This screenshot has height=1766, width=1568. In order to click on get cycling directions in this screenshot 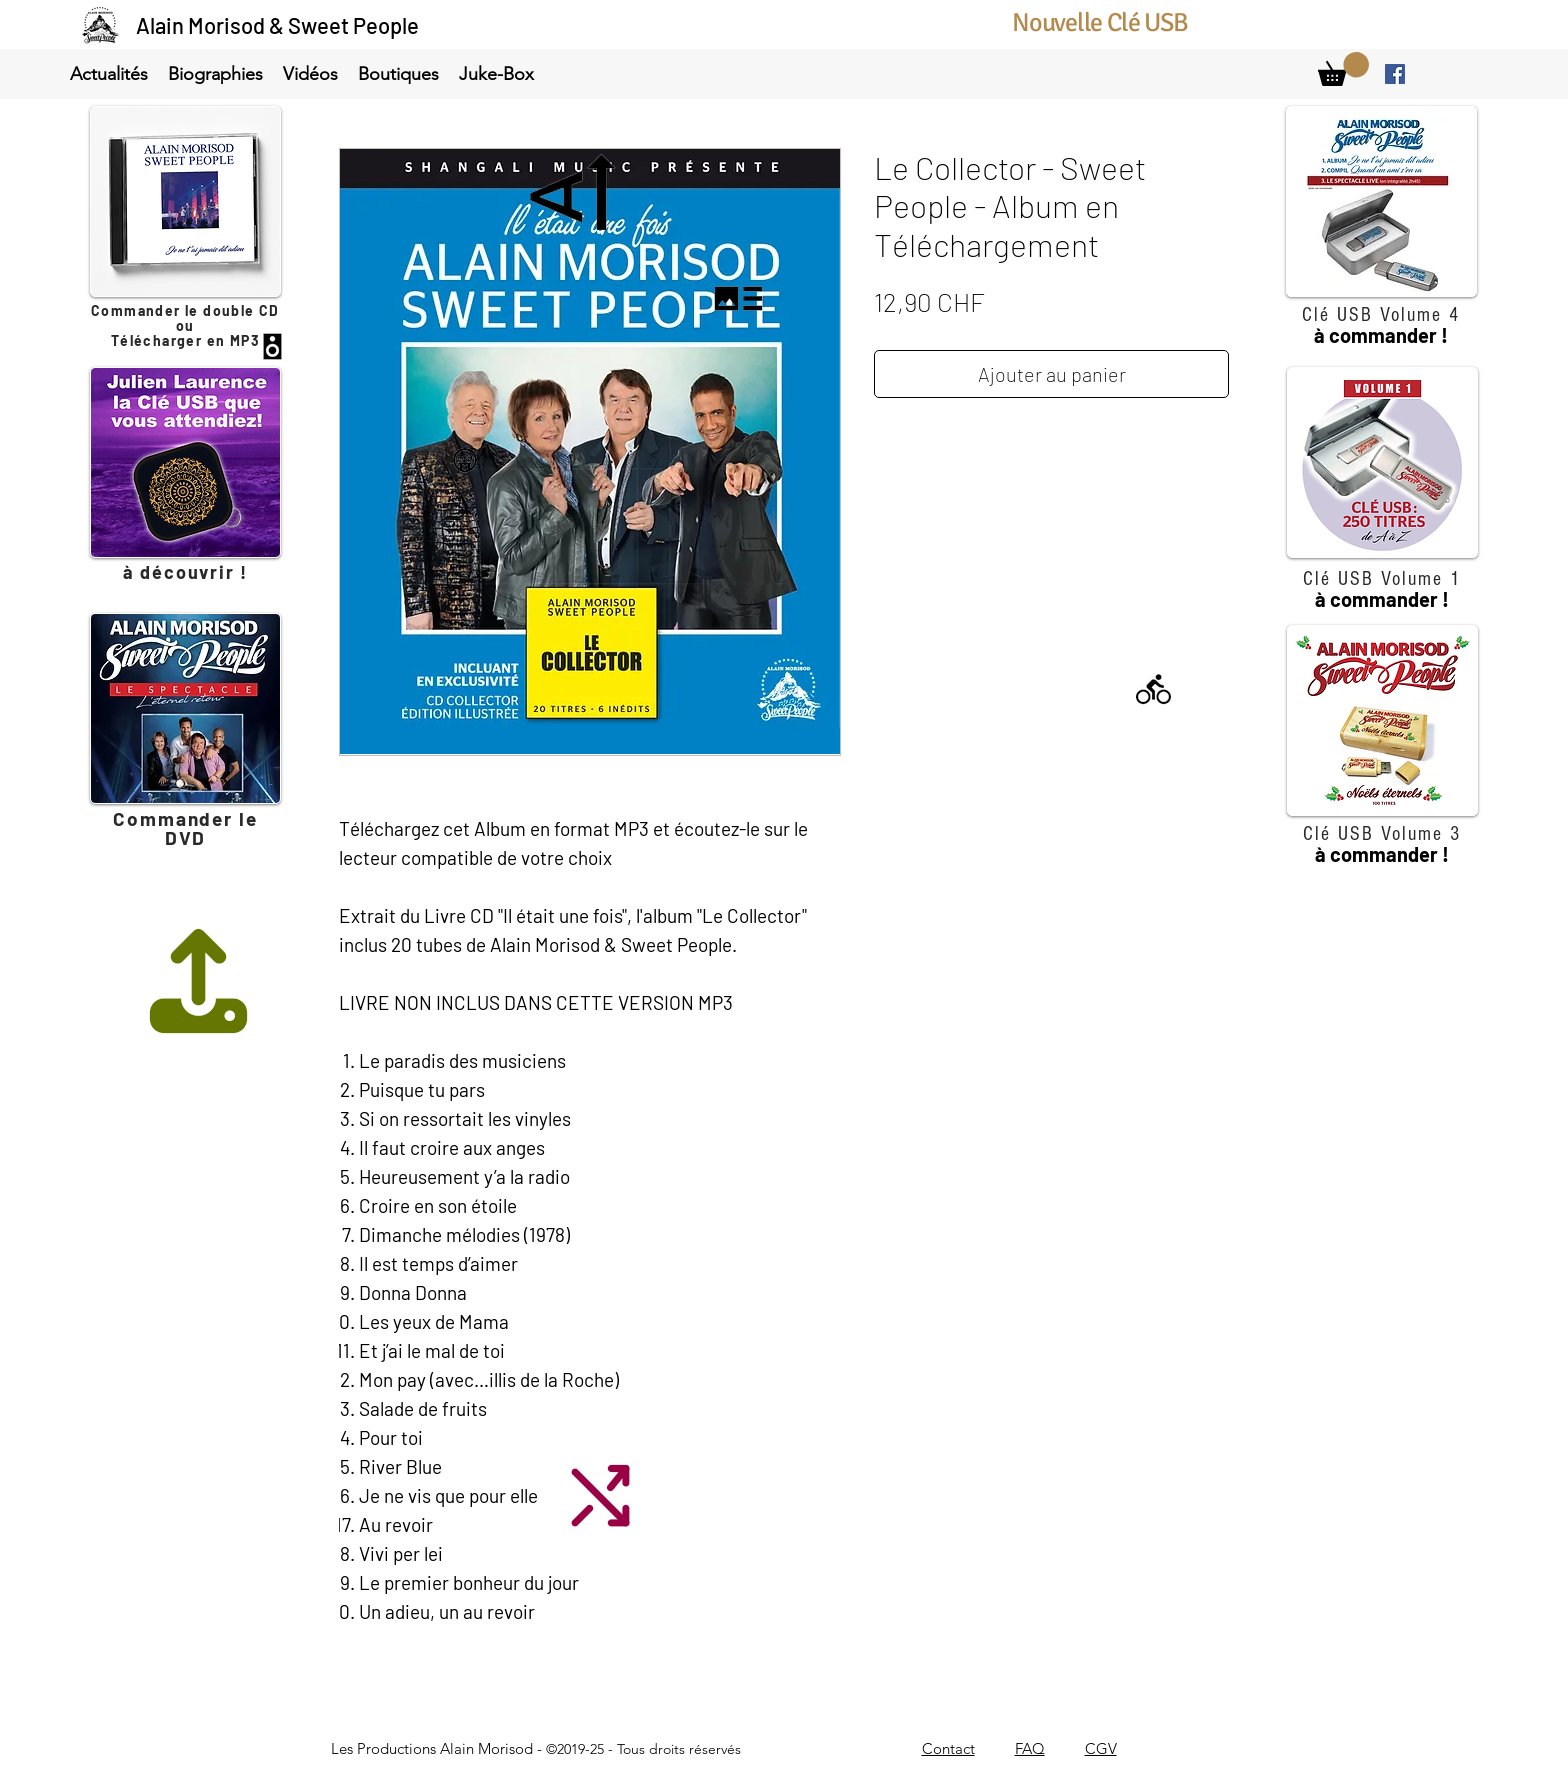, I will do `click(1153, 689)`.